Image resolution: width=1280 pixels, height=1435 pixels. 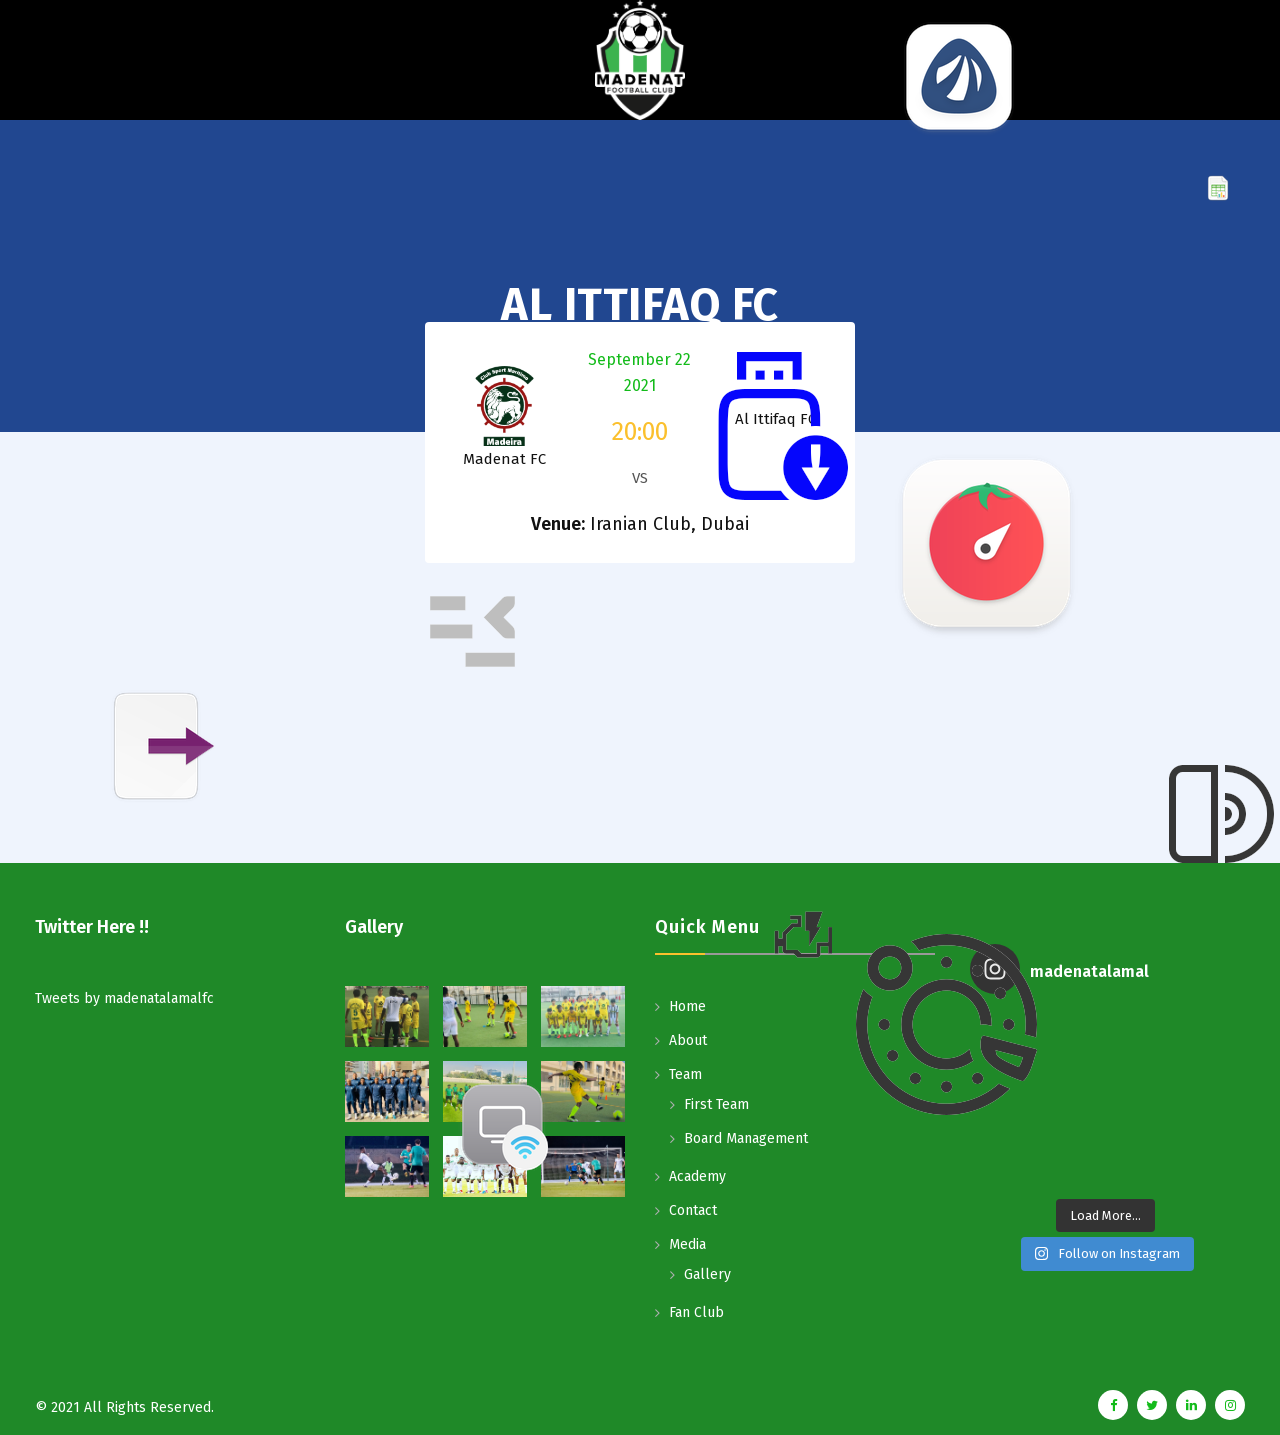 What do you see at coordinates (503, 1126) in the screenshot?
I see `open remote desktop preferences` at bounding box center [503, 1126].